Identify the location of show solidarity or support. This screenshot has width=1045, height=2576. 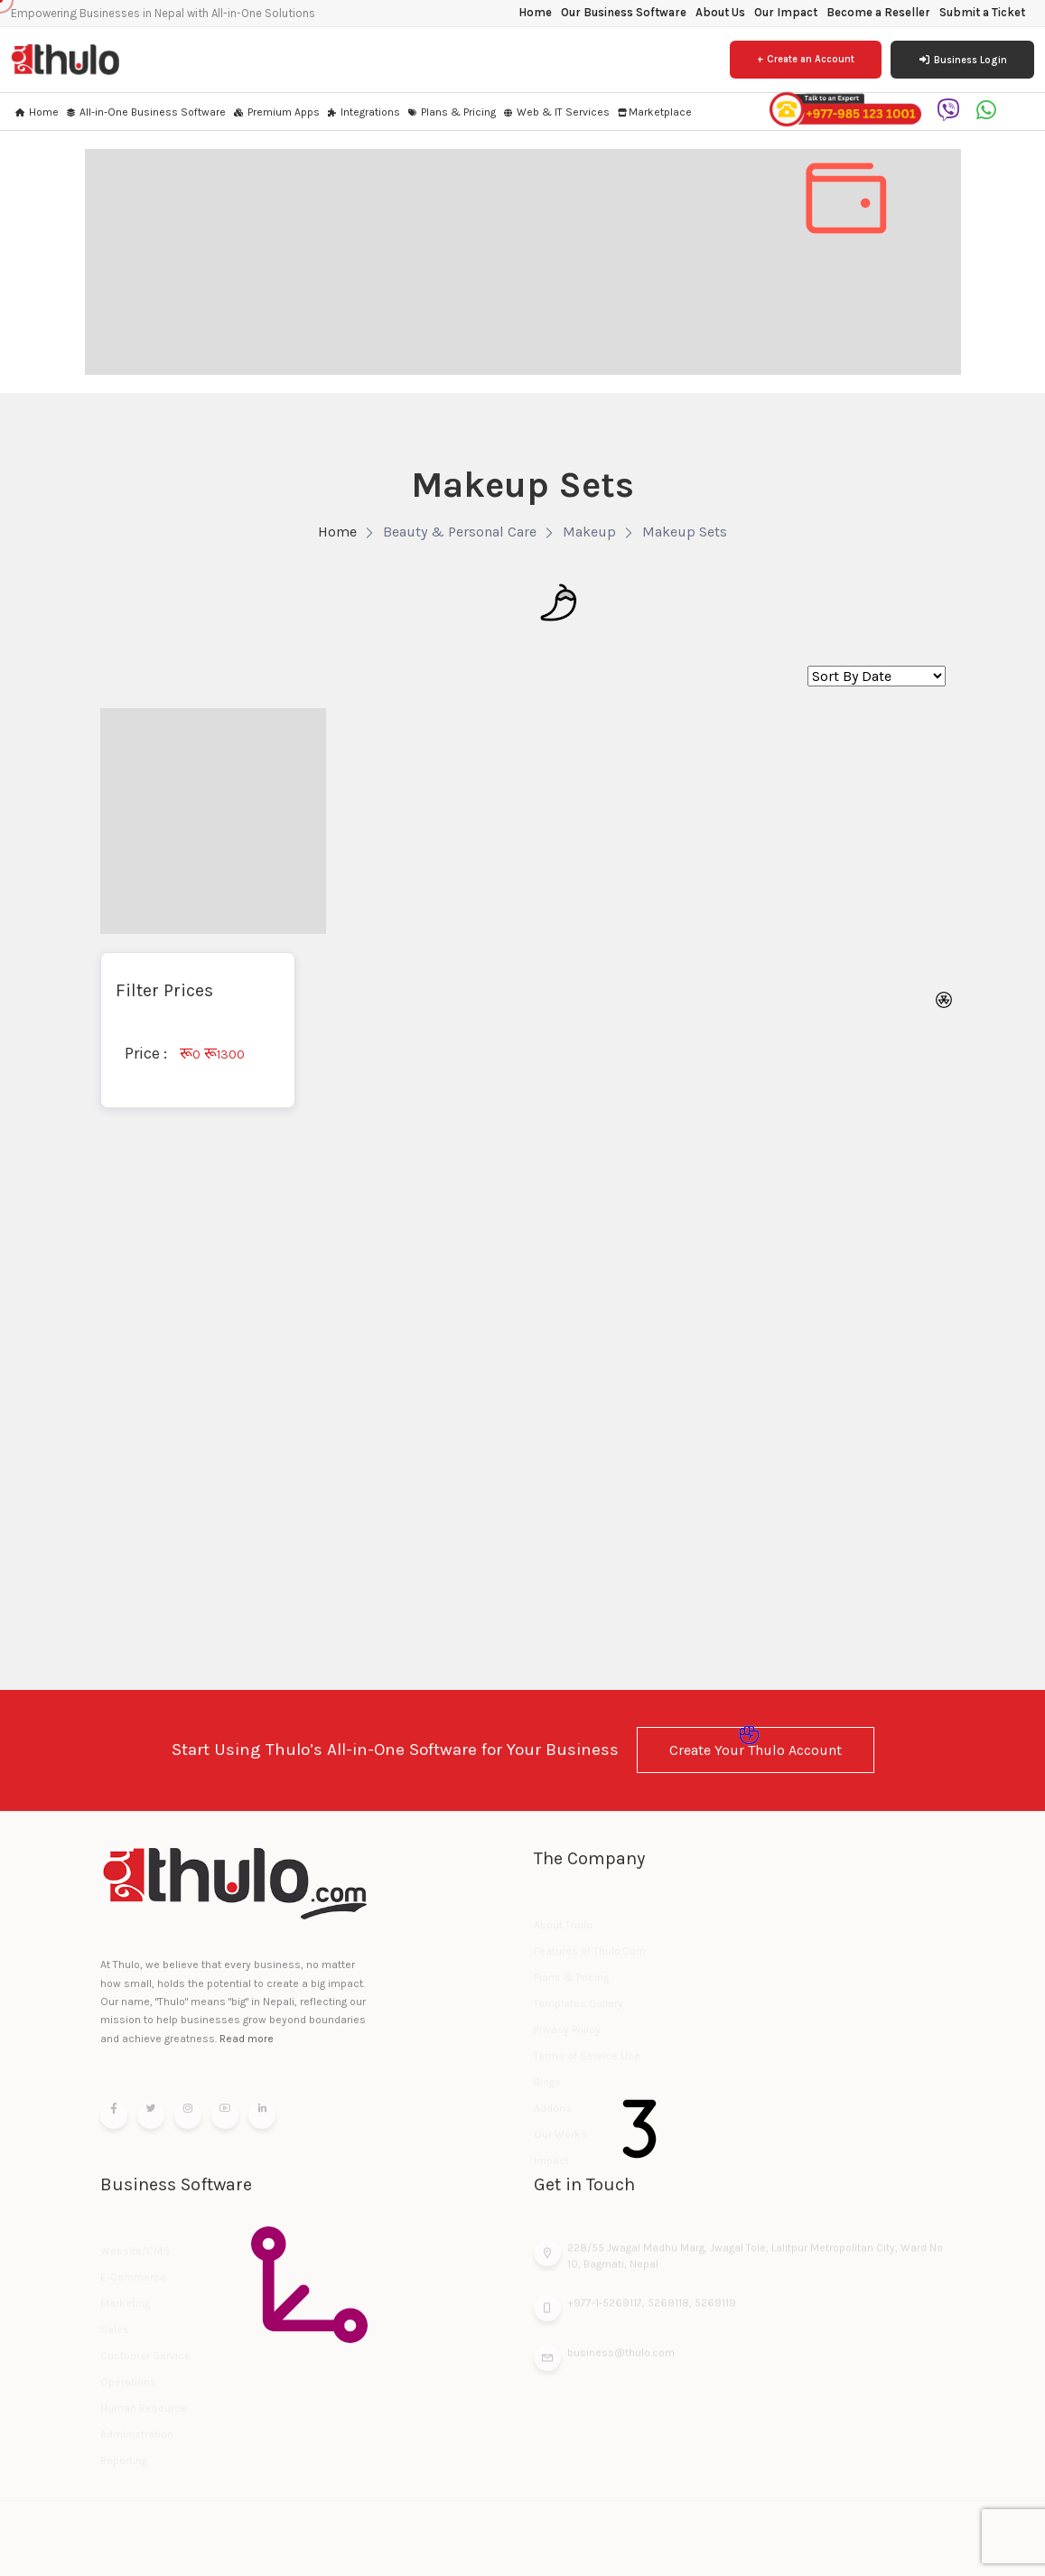
(749, 1734).